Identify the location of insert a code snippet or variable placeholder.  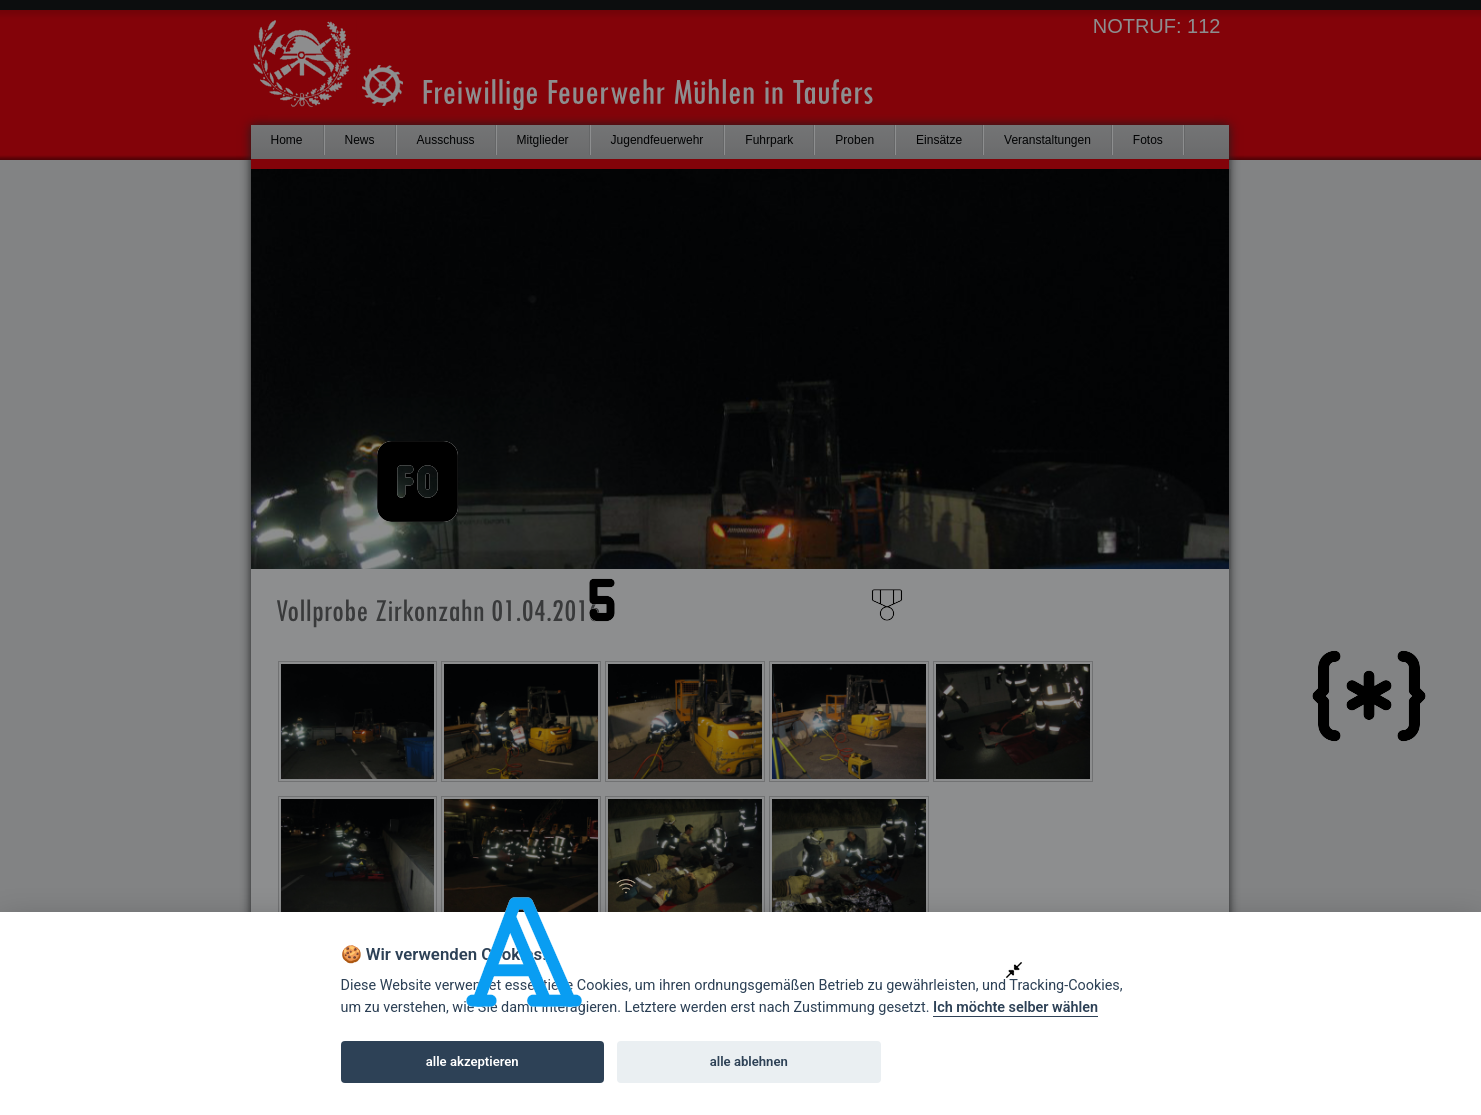
(1369, 696).